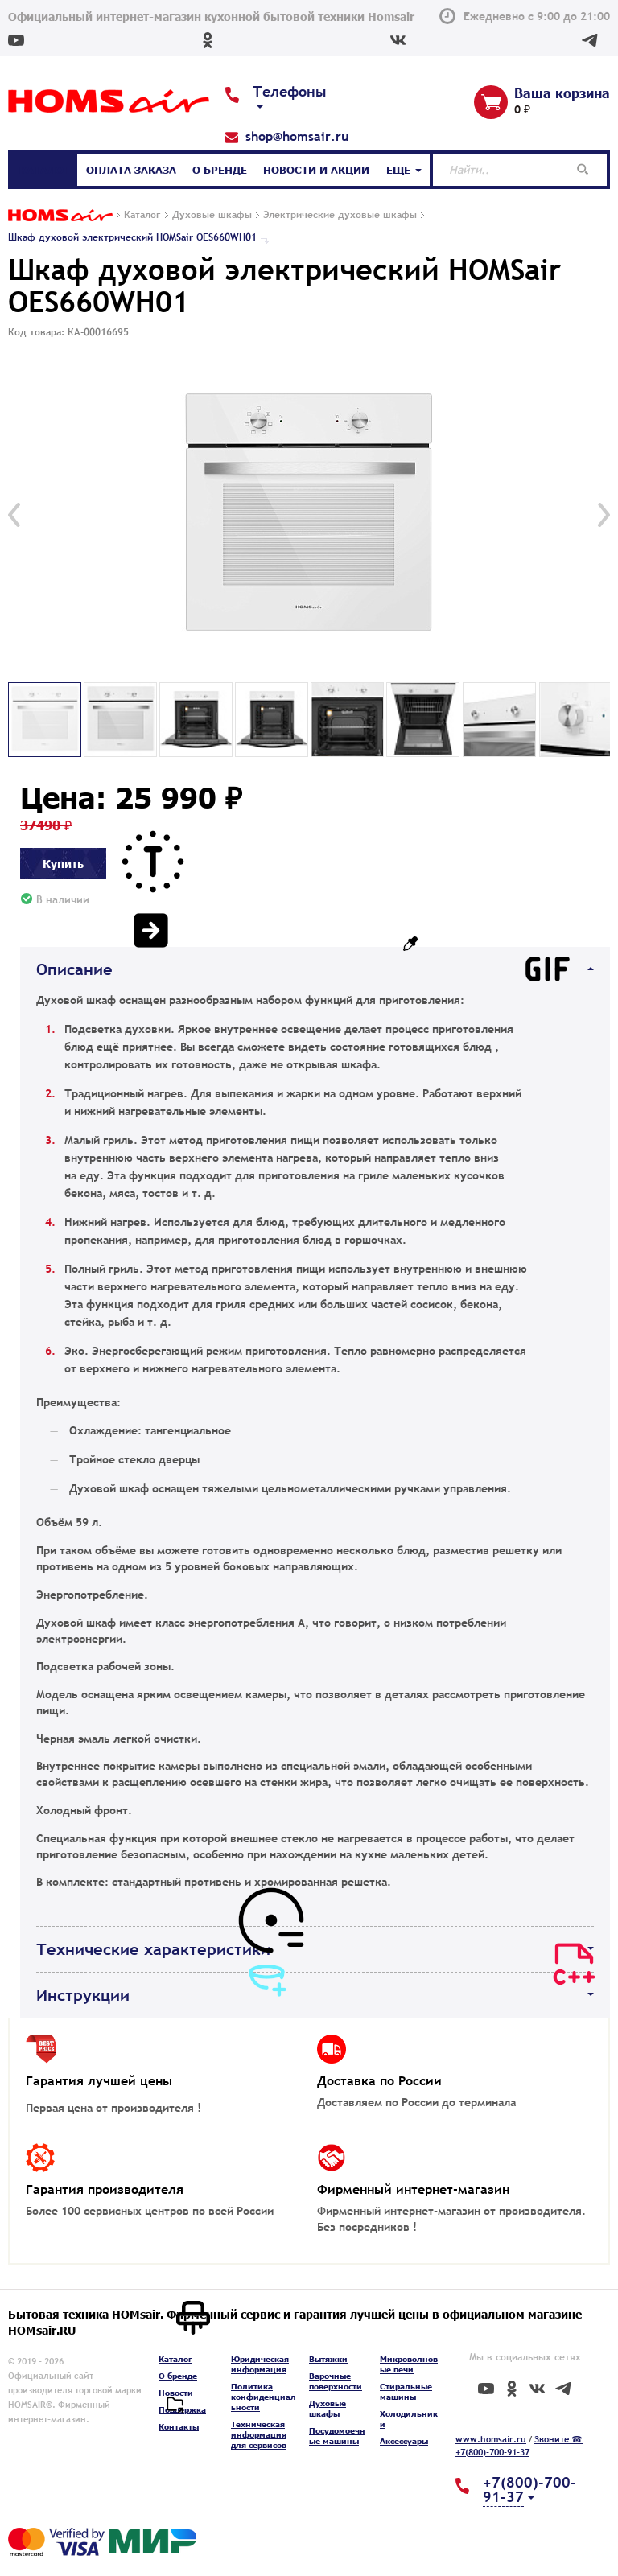  What do you see at coordinates (547, 969) in the screenshot?
I see `insert a gif into your message` at bounding box center [547, 969].